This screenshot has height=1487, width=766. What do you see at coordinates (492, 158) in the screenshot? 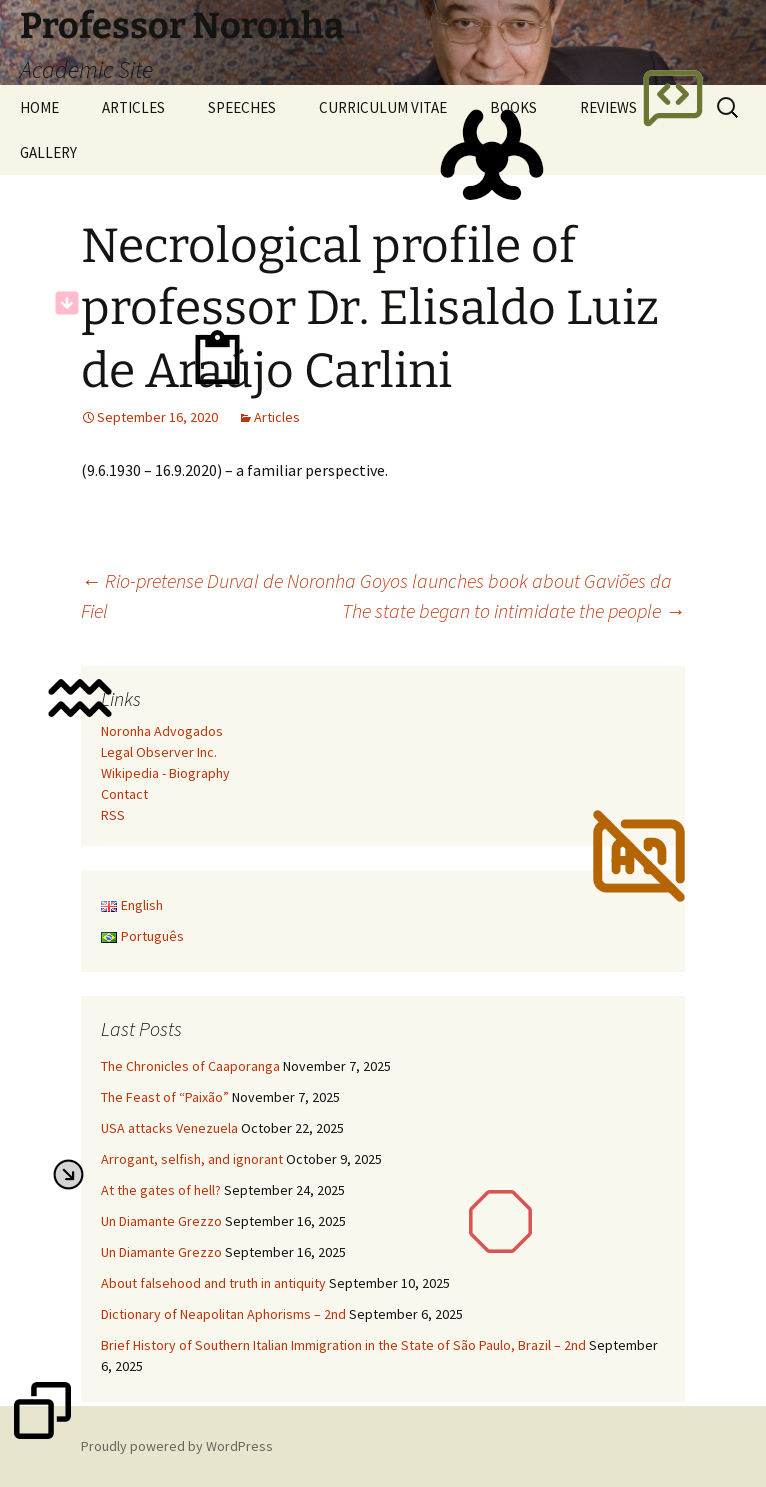
I see `indicates hazardous or biohazardous material warning` at bounding box center [492, 158].